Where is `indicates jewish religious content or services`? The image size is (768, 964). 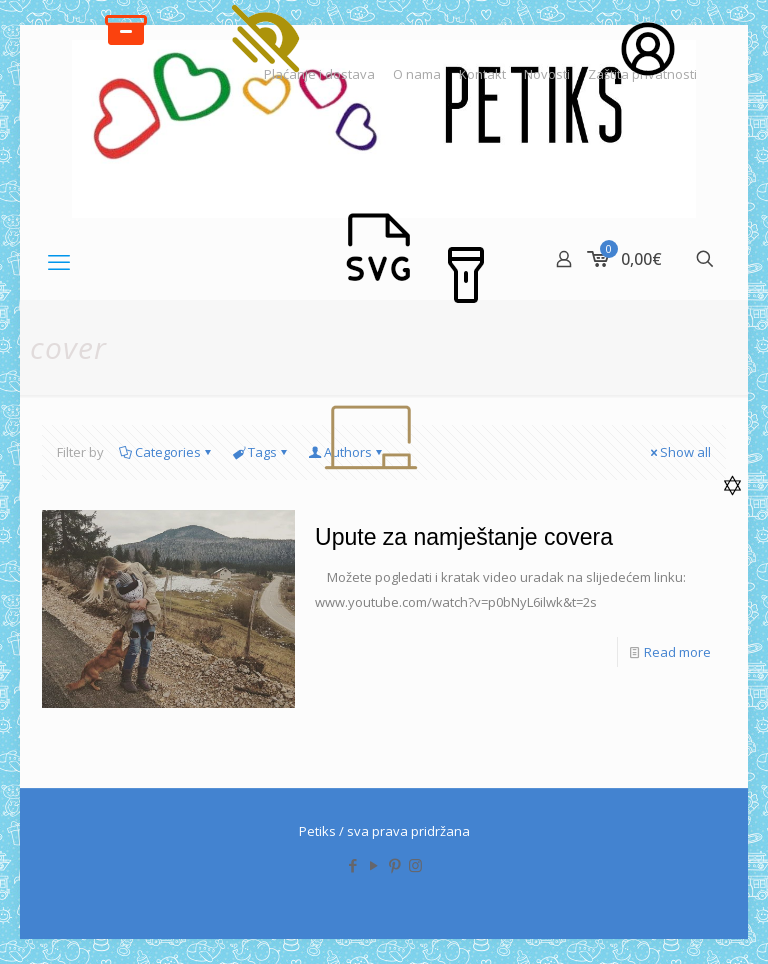
indicates jewish religious content or services is located at coordinates (732, 485).